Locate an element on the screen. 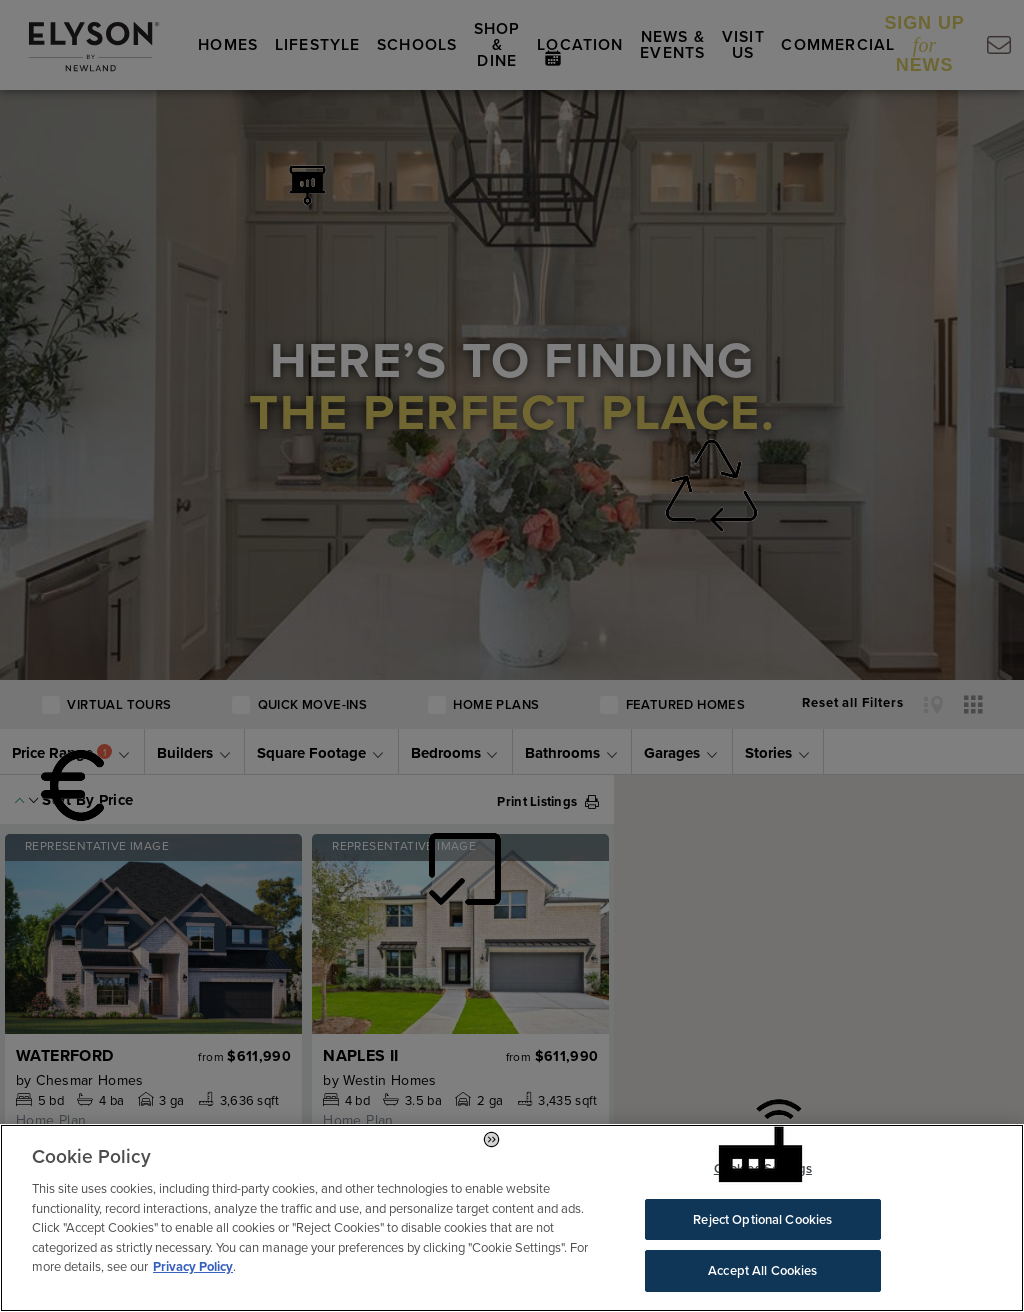 This screenshot has height=1312, width=1024. skip forward or advance to the next item is located at coordinates (491, 1139).